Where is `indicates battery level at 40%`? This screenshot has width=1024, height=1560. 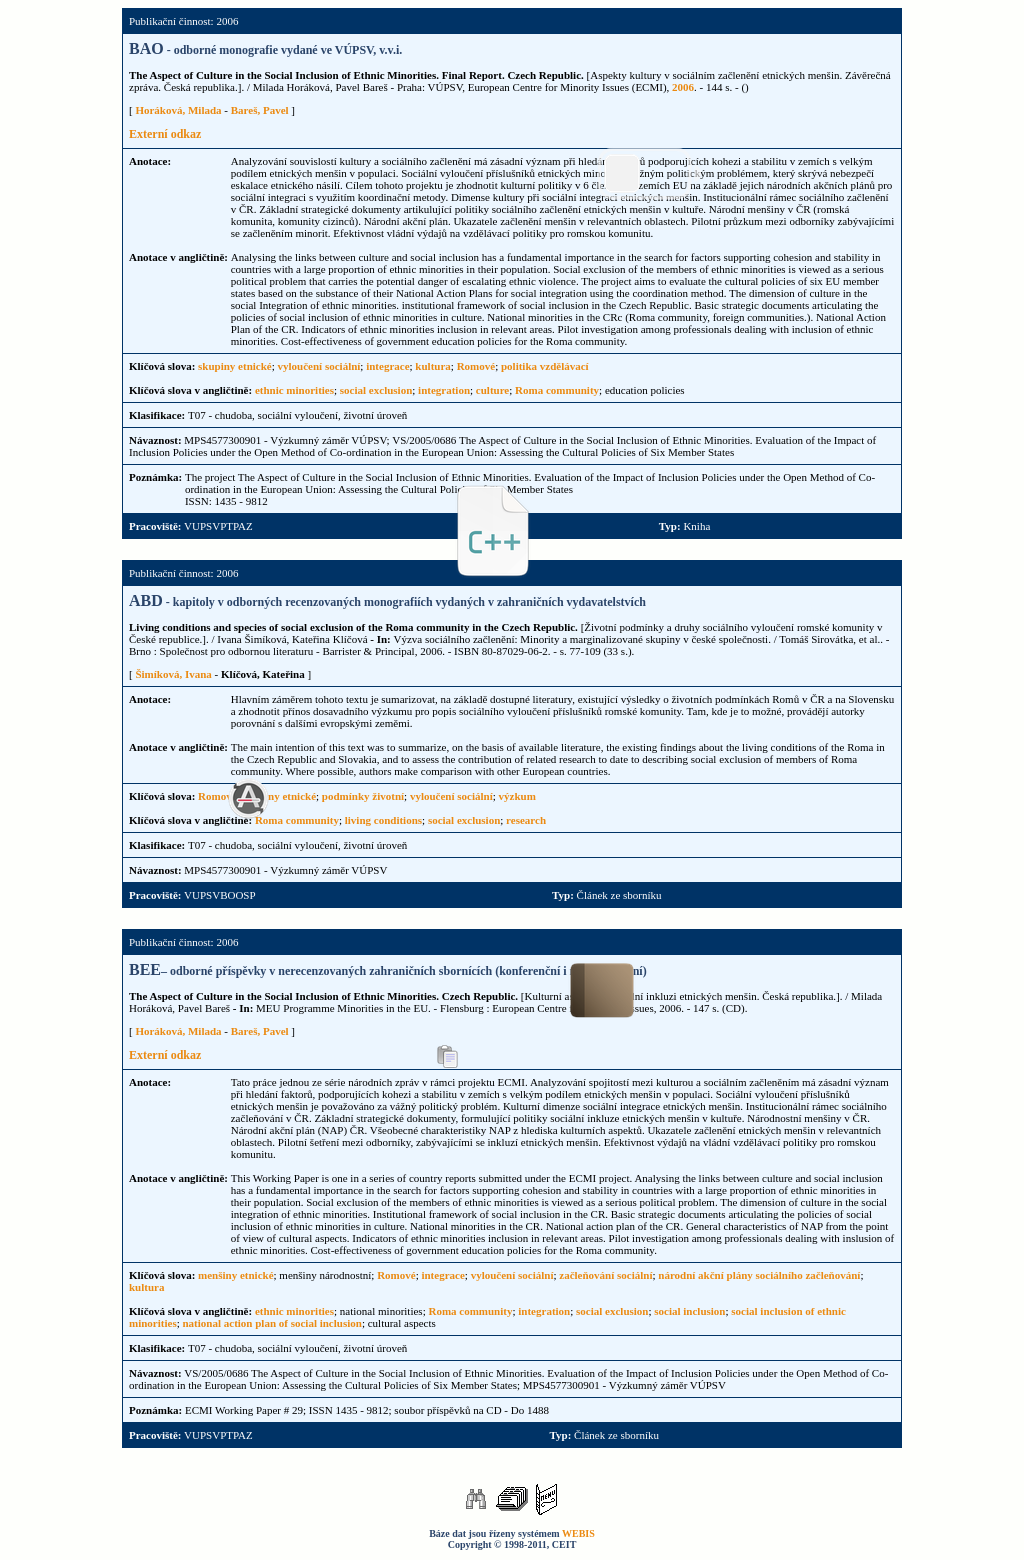 indicates battery level at 40% is located at coordinates (649, 173).